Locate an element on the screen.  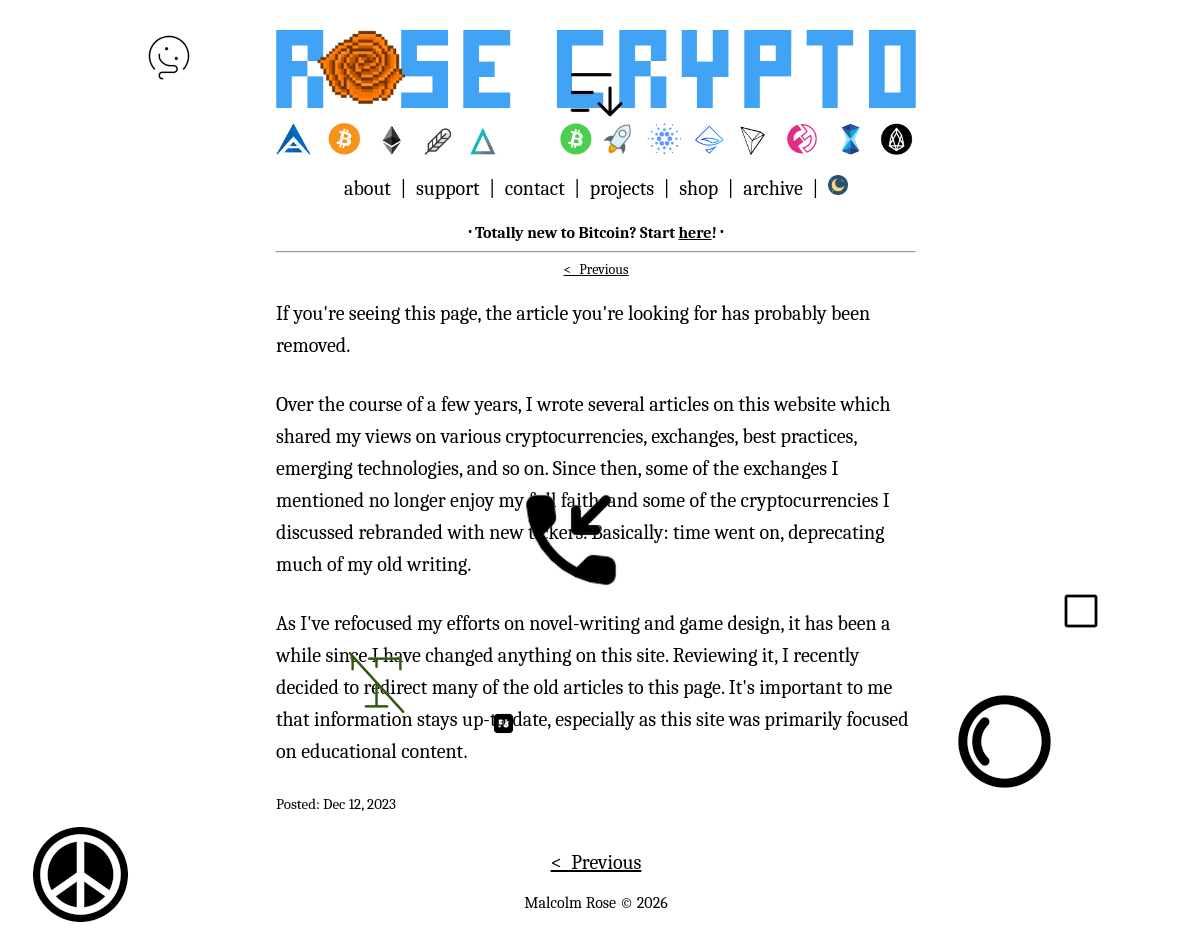
Facebook F8 developer conference logo or branding is located at coordinates (503, 723).